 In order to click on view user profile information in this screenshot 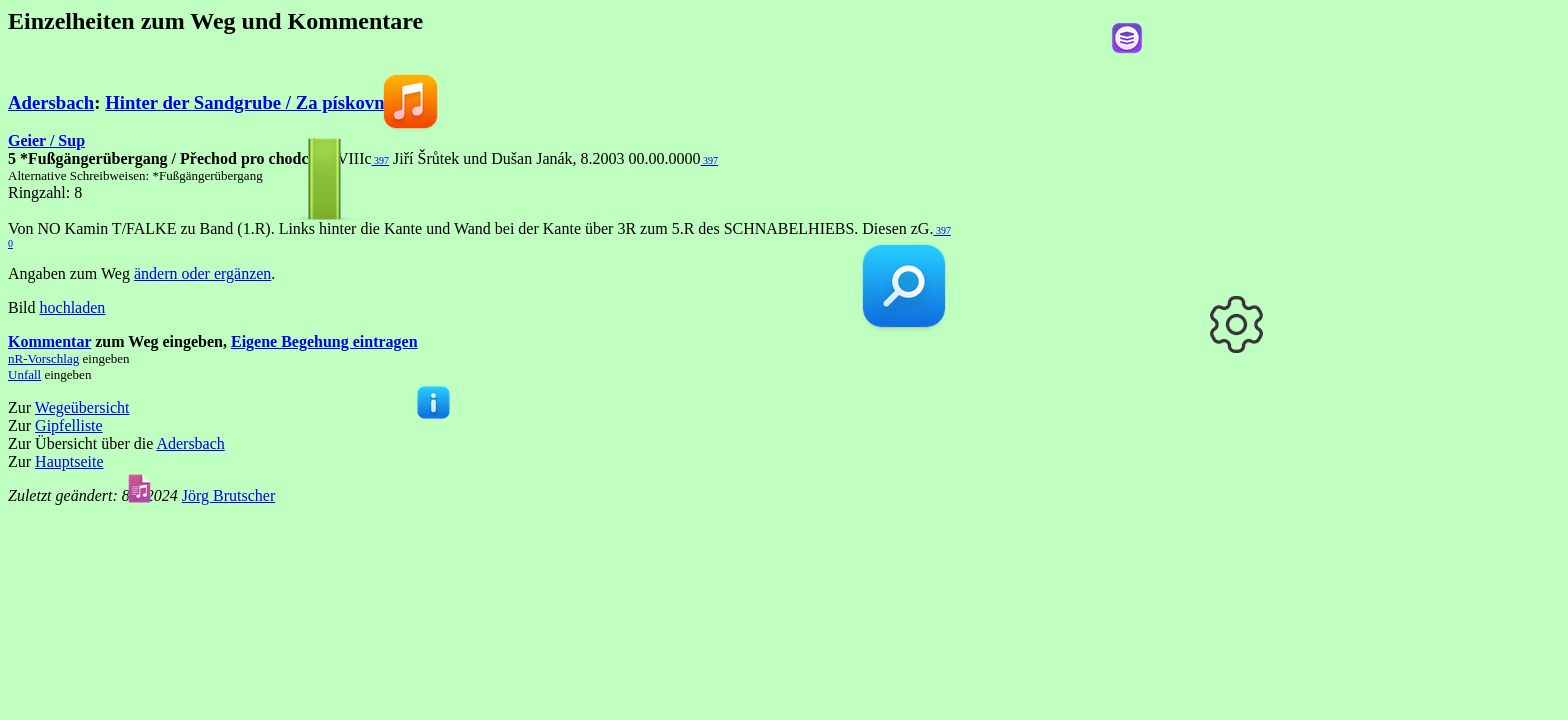, I will do `click(433, 402)`.